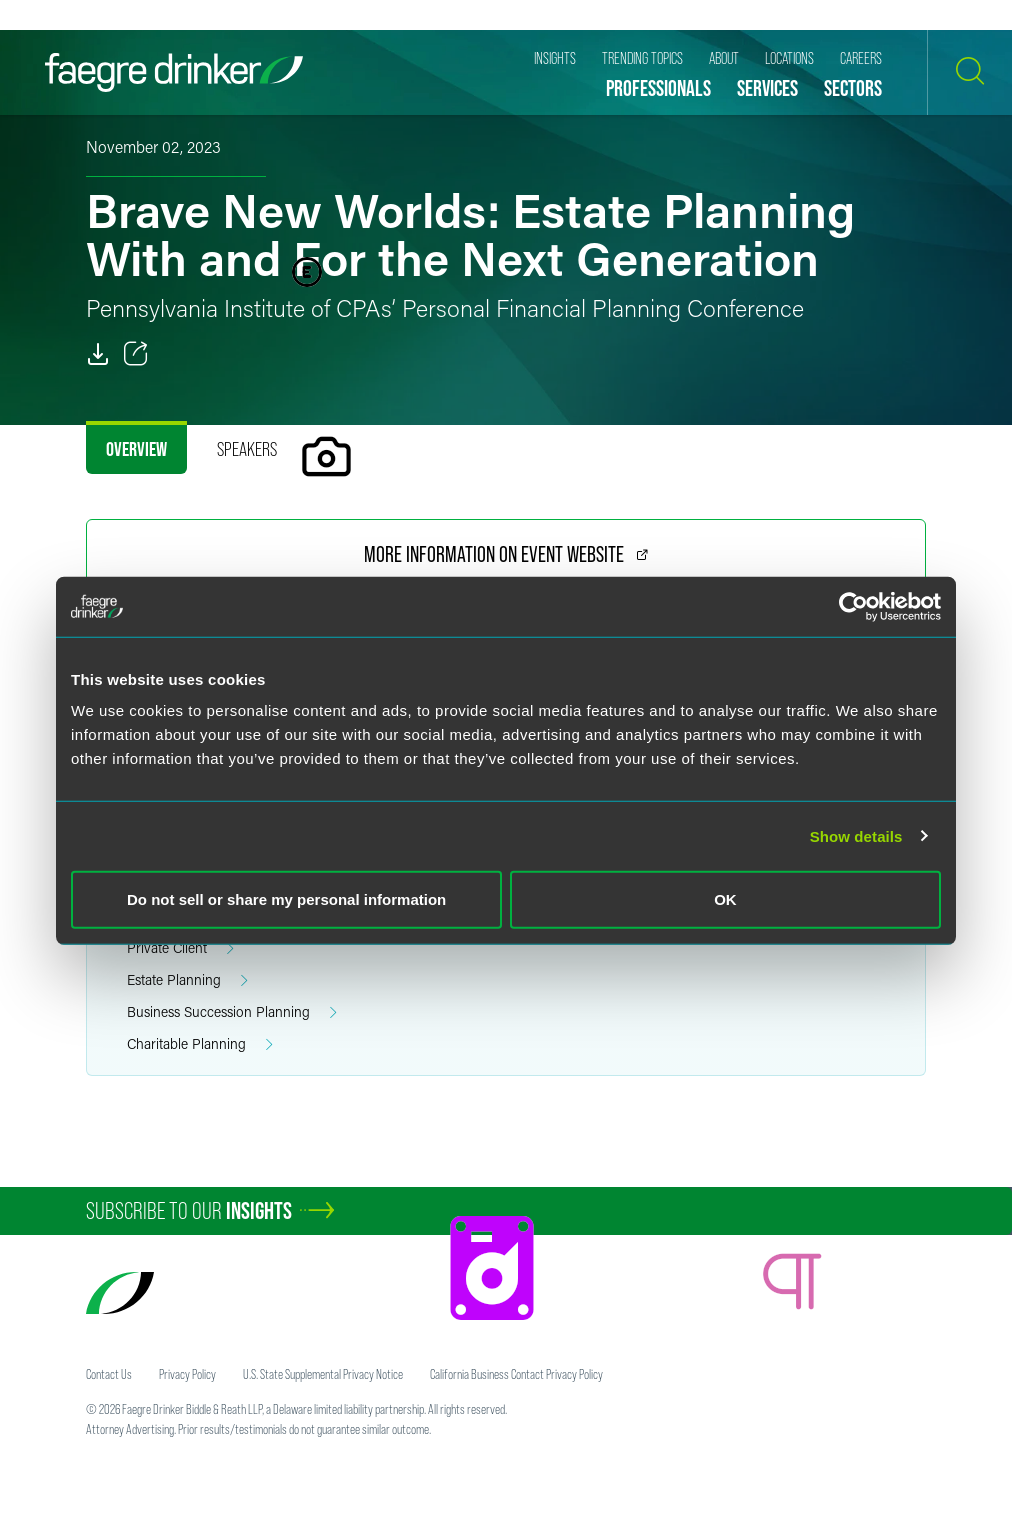 Image resolution: width=1012 pixels, height=1521 pixels. Describe the element at coordinates (492, 1268) in the screenshot. I see `access storage or disk settings` at that location.